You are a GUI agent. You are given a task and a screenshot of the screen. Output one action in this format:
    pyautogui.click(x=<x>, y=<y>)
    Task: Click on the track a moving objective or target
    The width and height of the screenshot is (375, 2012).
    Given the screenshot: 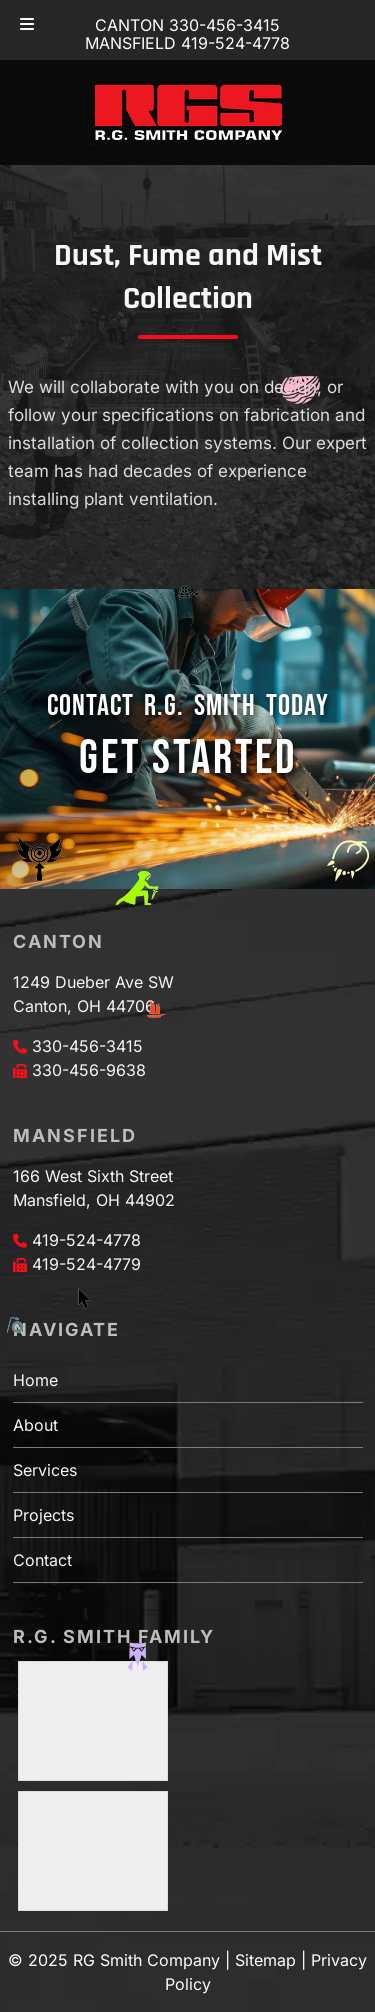 What is the action you would take?
    pyautogui.click(x=39, y=858)
    